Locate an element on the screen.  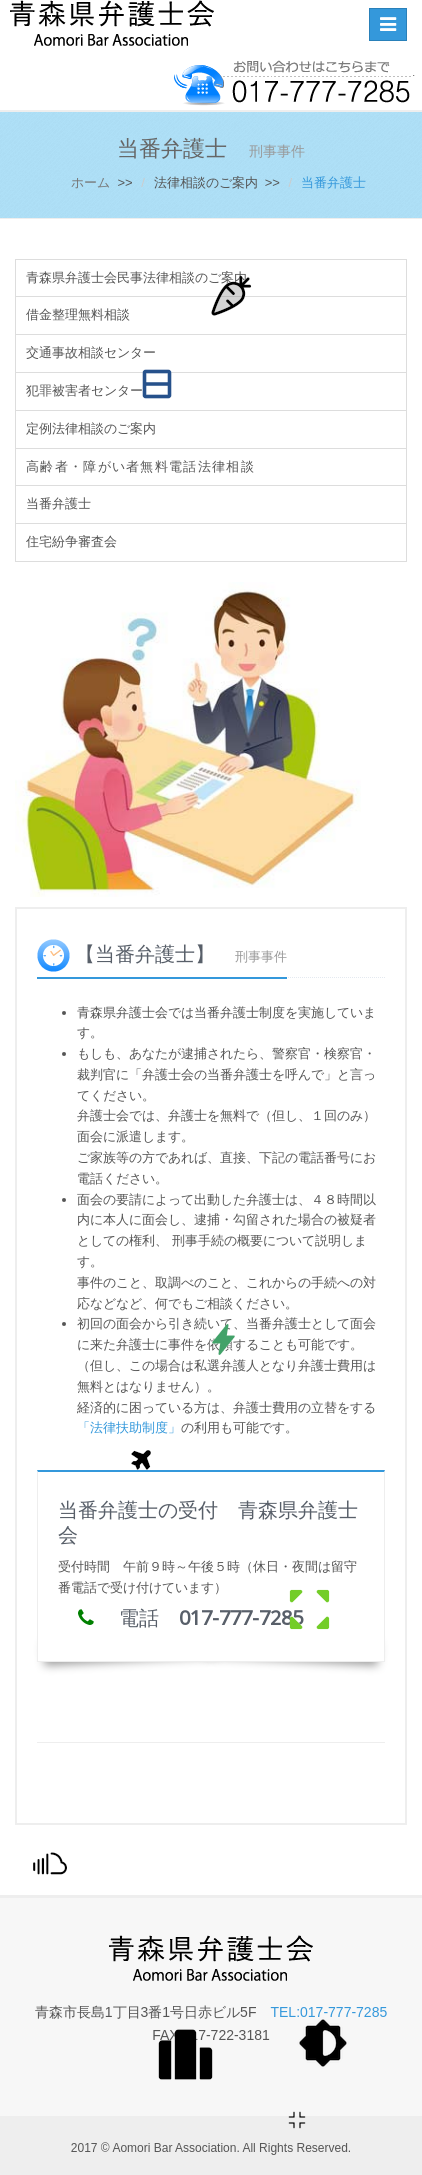
expand to fullscreen mode is located at coordinates (309, 1609).